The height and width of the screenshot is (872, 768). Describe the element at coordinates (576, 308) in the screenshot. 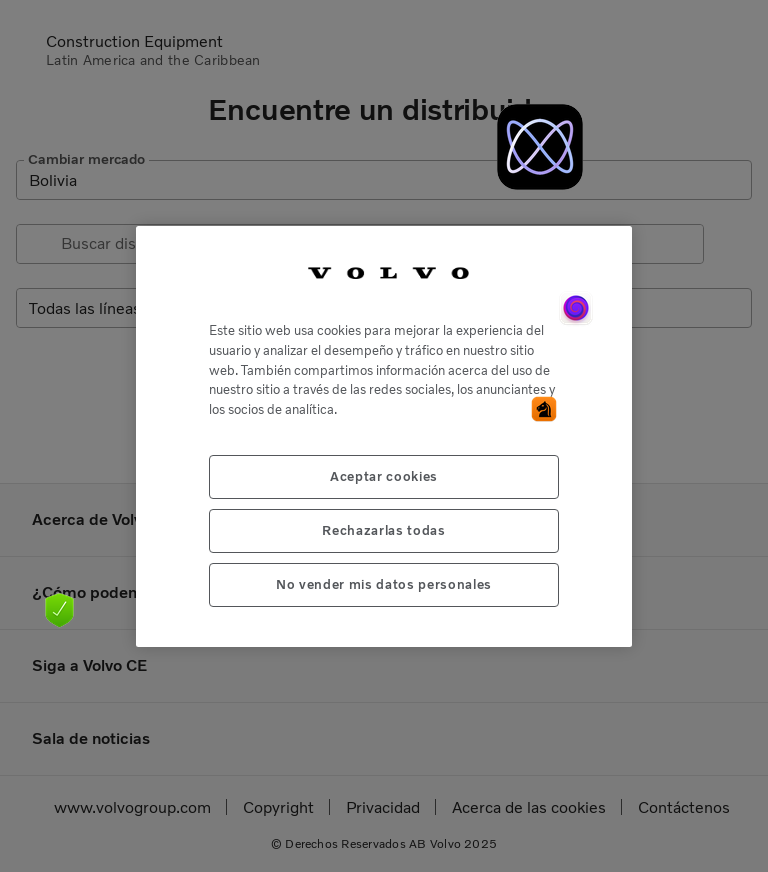

I see `open transporter app for uploading content to app store connect` at that location.